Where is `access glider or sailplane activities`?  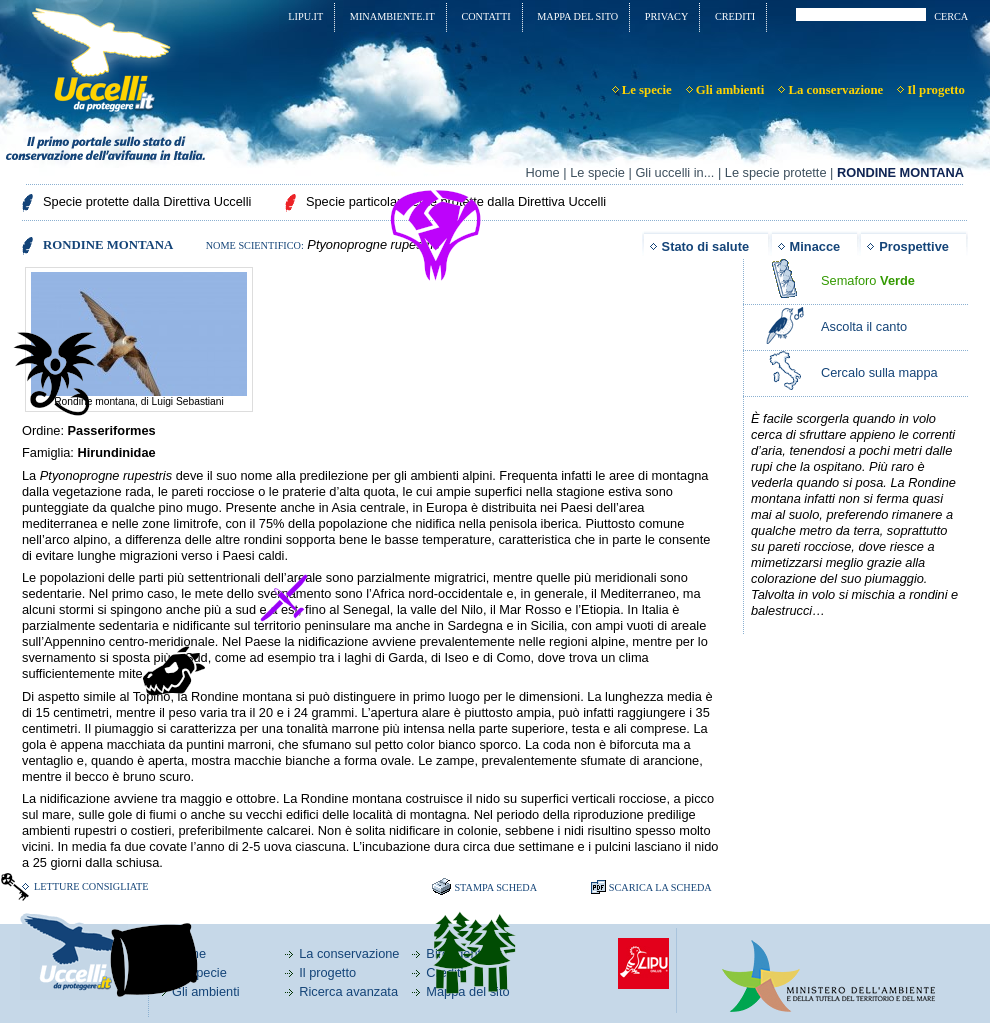 access glider or sailplane activities is located at coordinates (284, 598).